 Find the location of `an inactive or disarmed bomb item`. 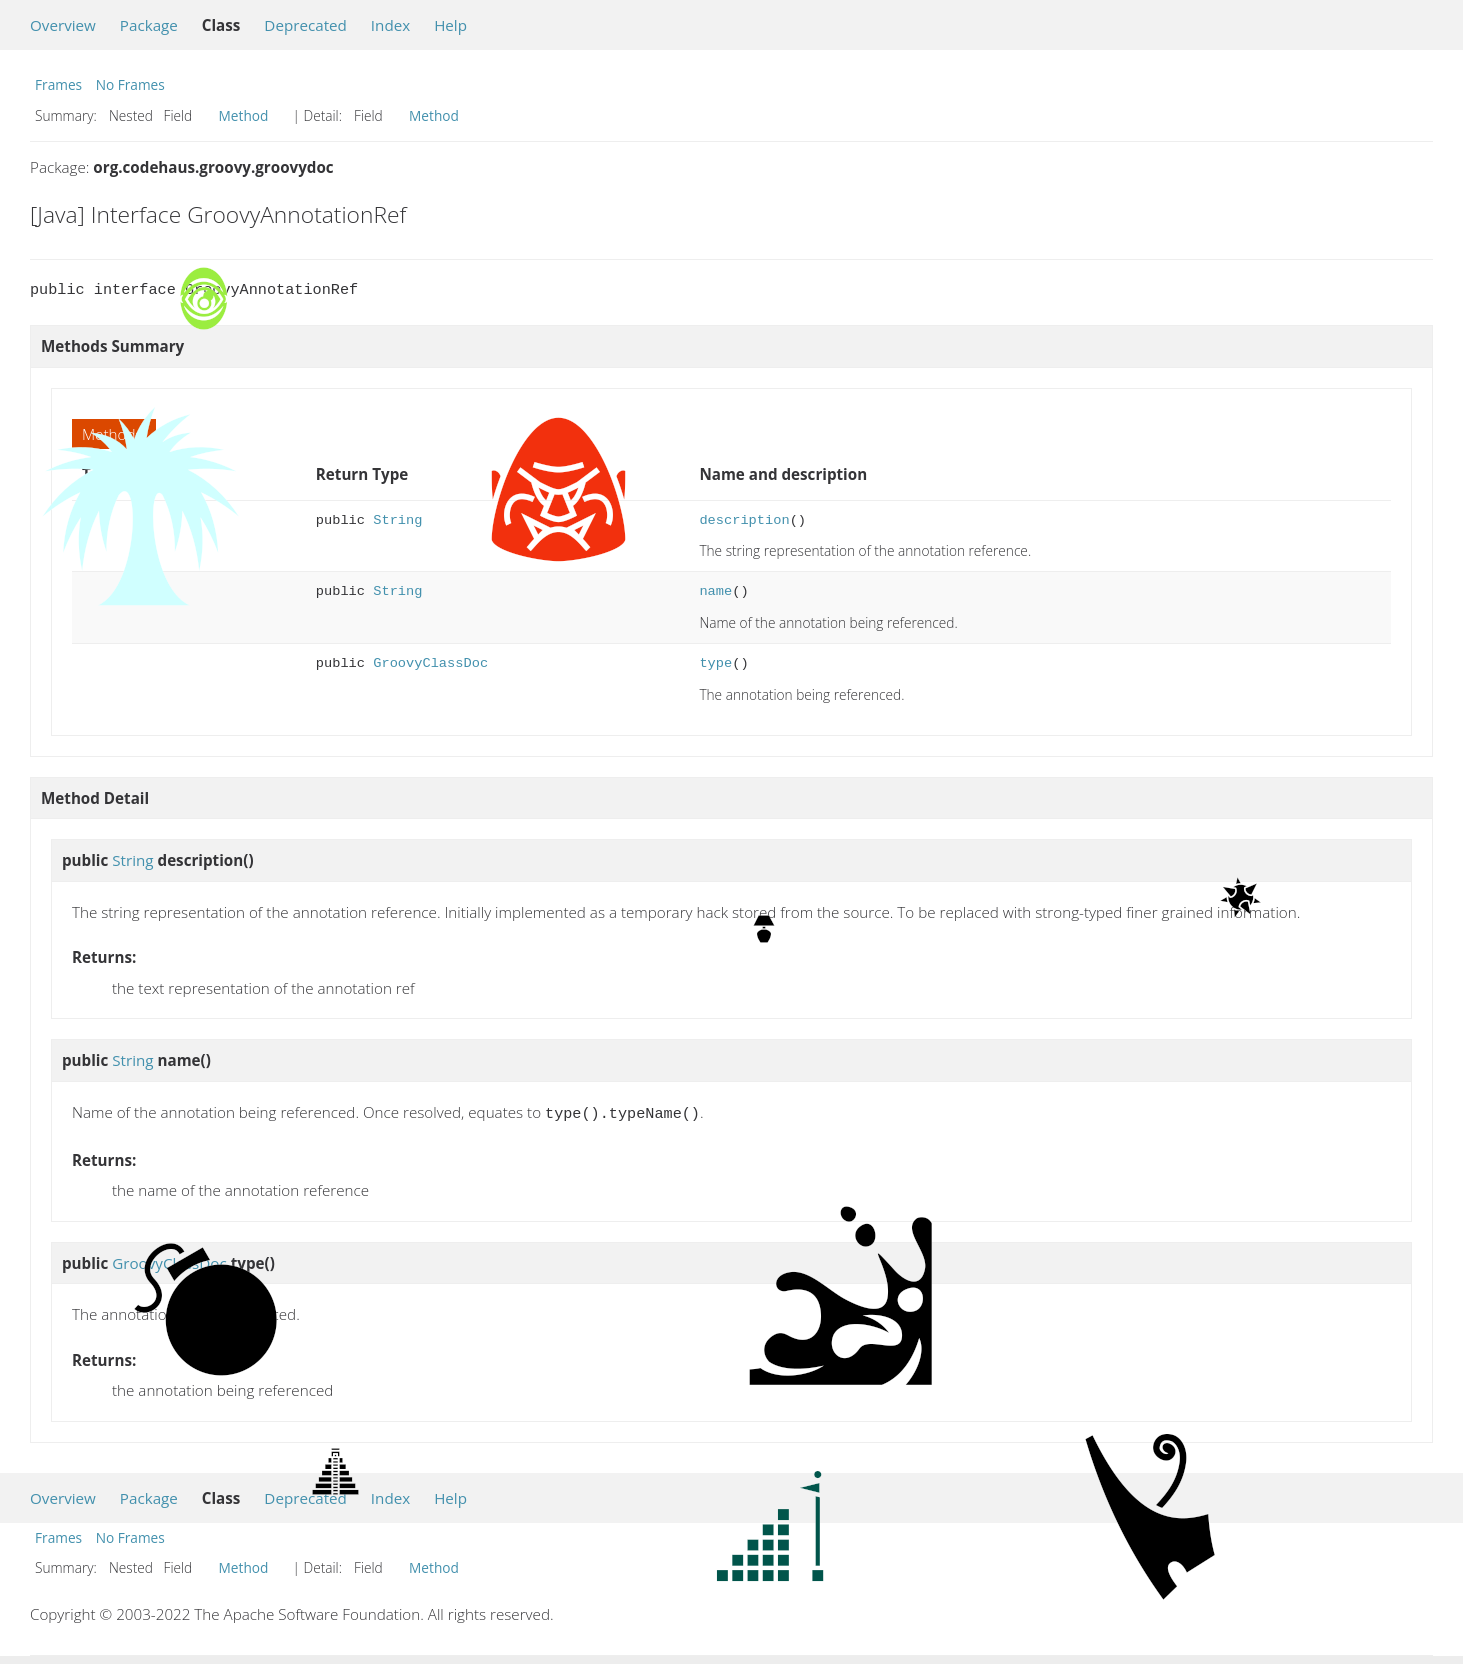

an inactive or disarmed bomb item is located at coordinates (206, 1308).